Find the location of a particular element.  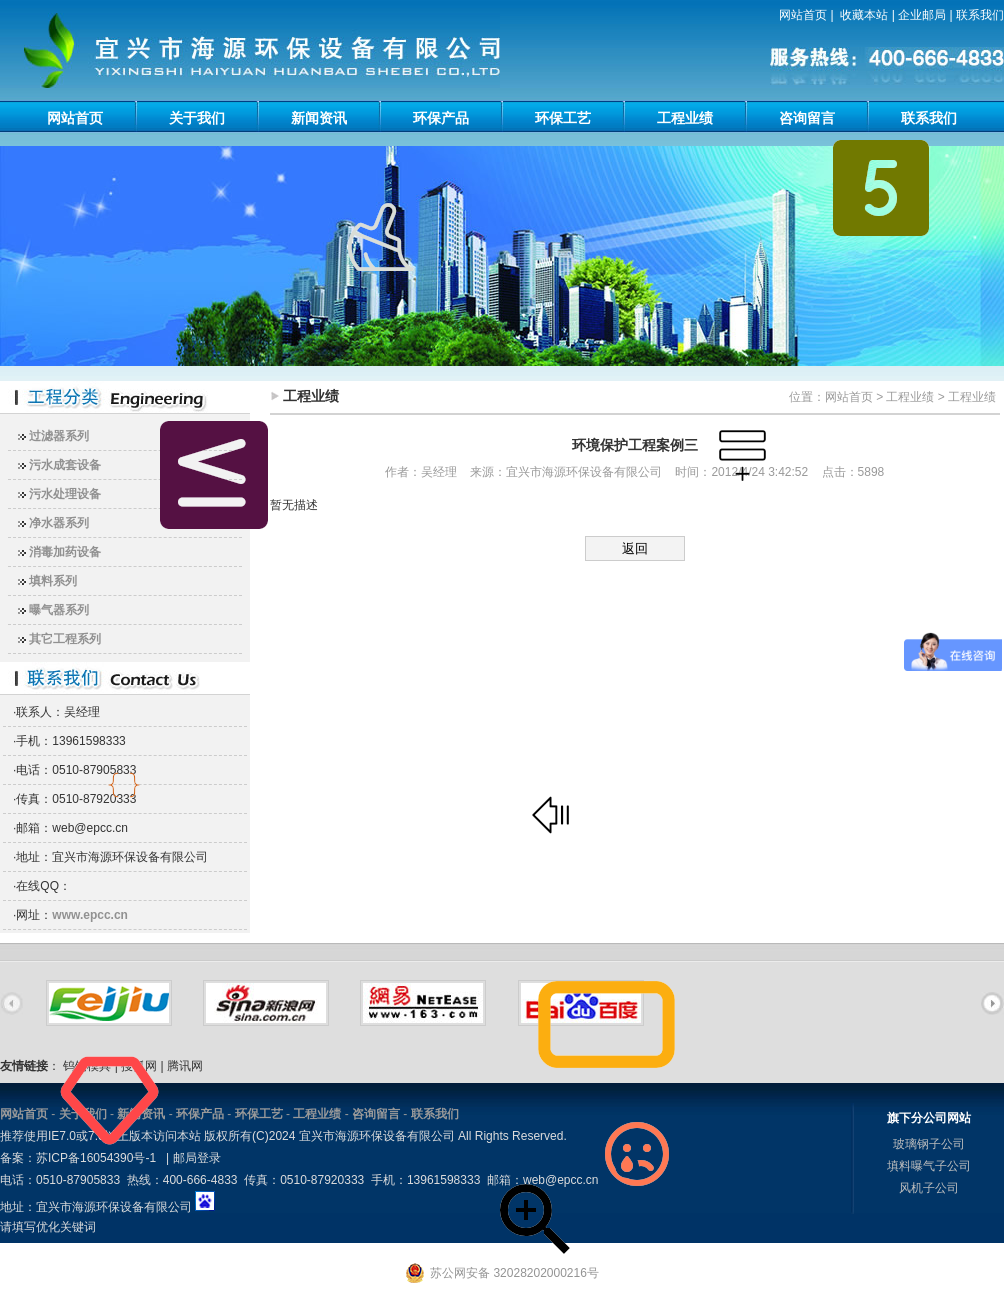

go back multiple steps is located at coordinates (552, 815).